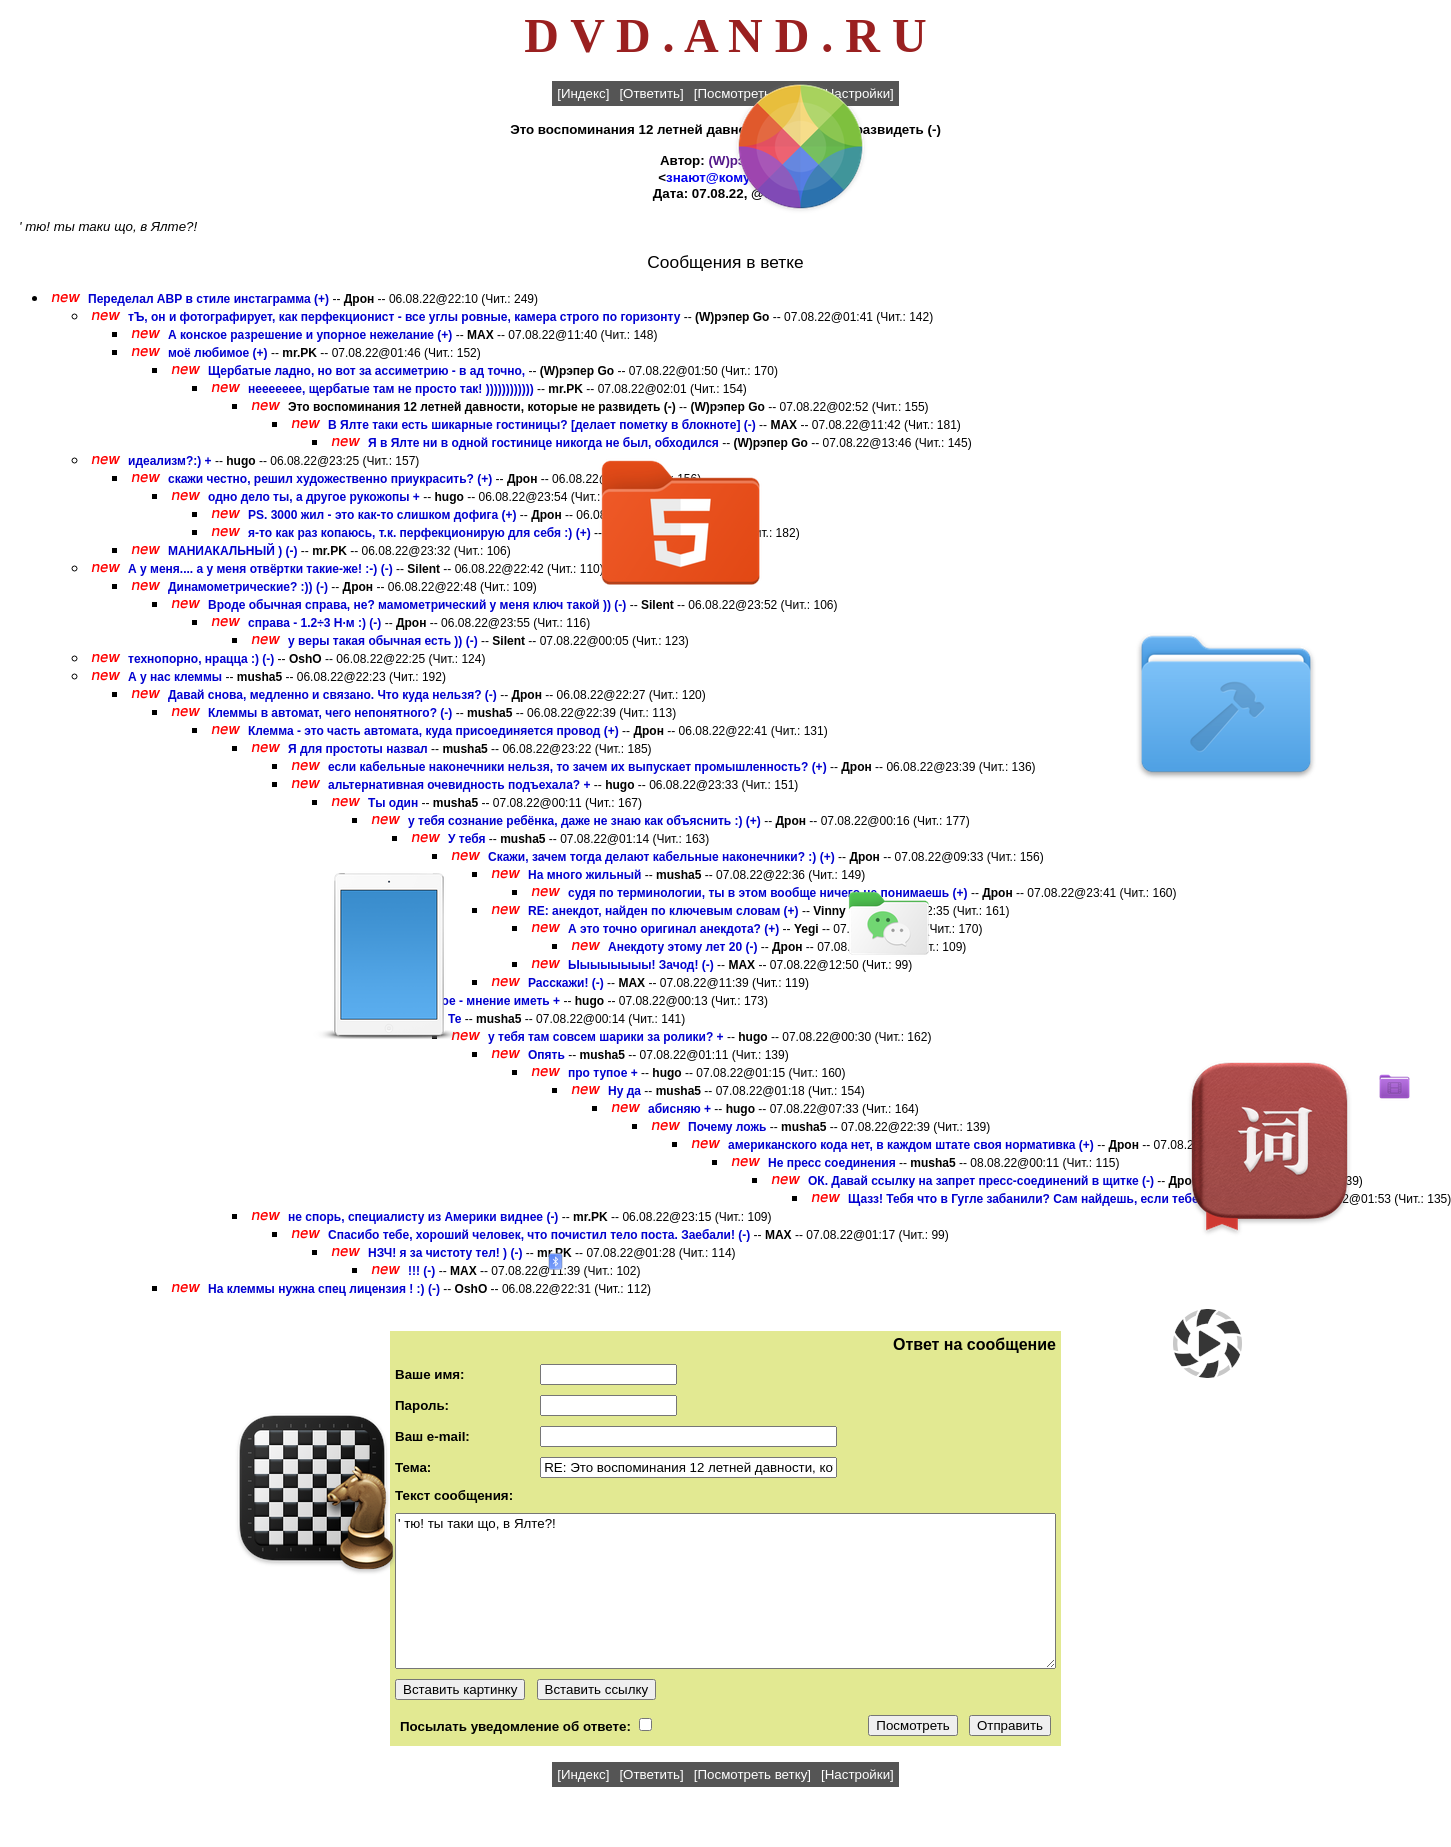  What do you see at coordinates (555, 1261) in the screenshot?
I see `access bluetooth settings` at bounding box center [555, 1261].